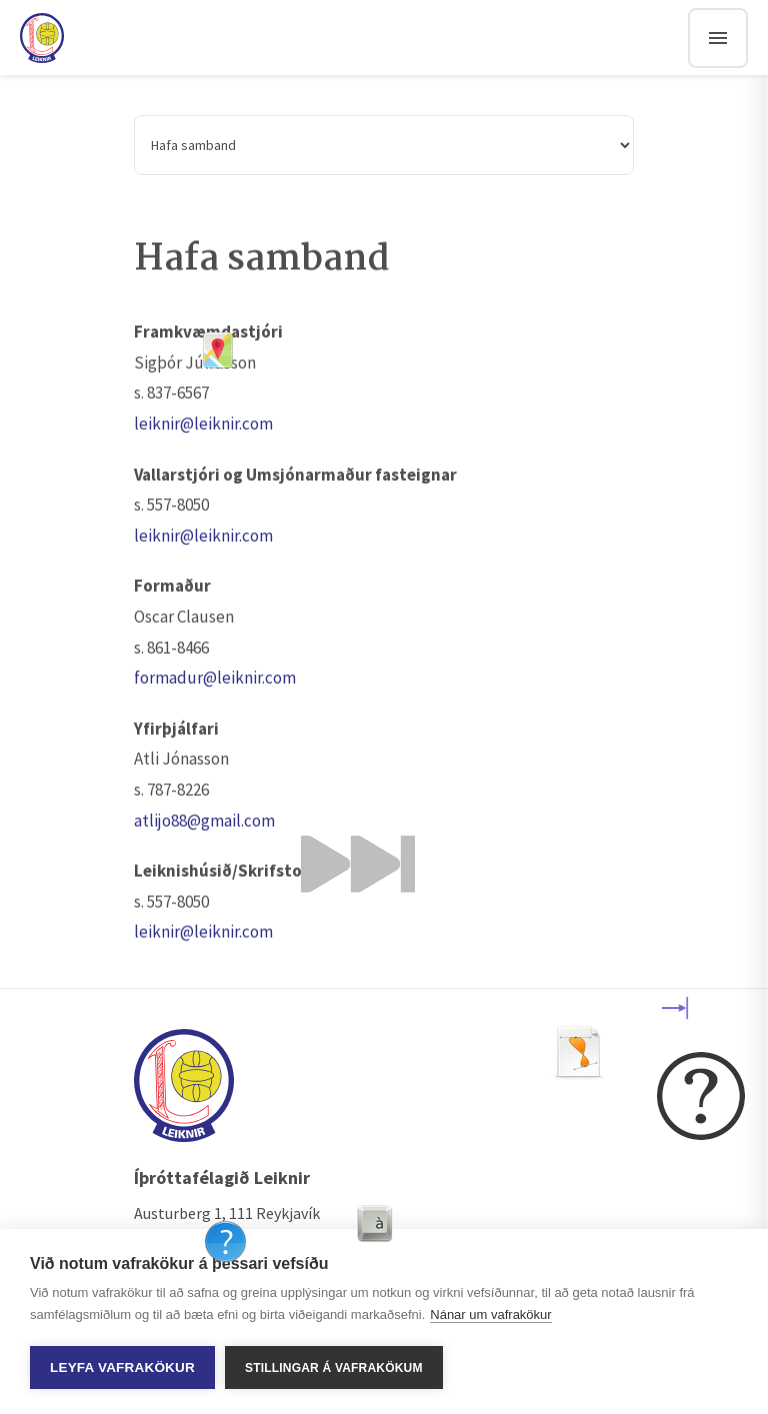 The width and height of the screenshot is (768, 1414). What do you see at coordinates (218, 350) in the screenshot?
I see `geo+json file containing geographic data` at bounding box center [218, 350].